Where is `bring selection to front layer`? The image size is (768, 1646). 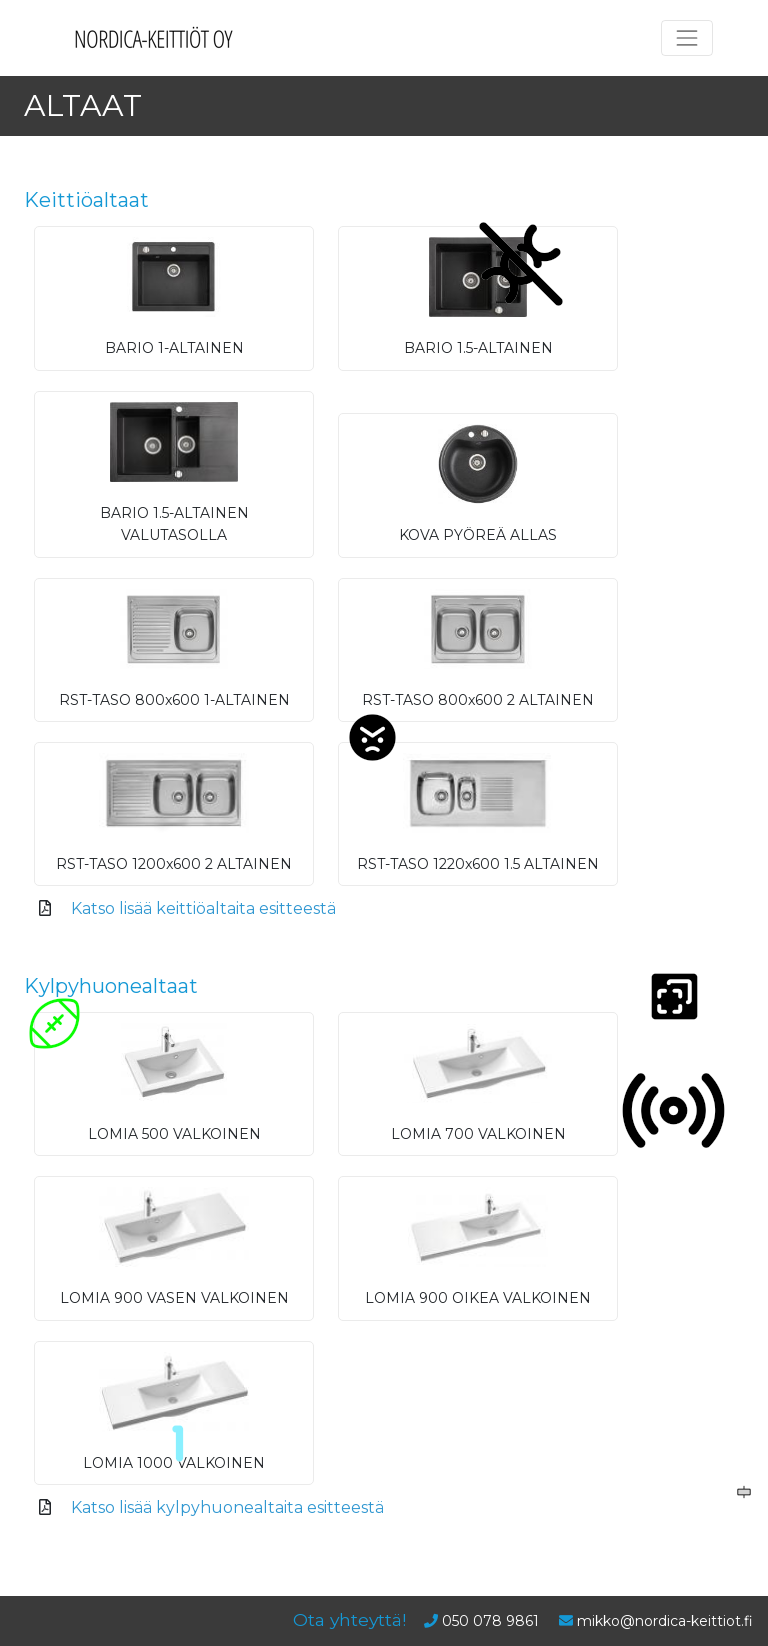
bring selection to front layer is located at coordinates (674, 996).